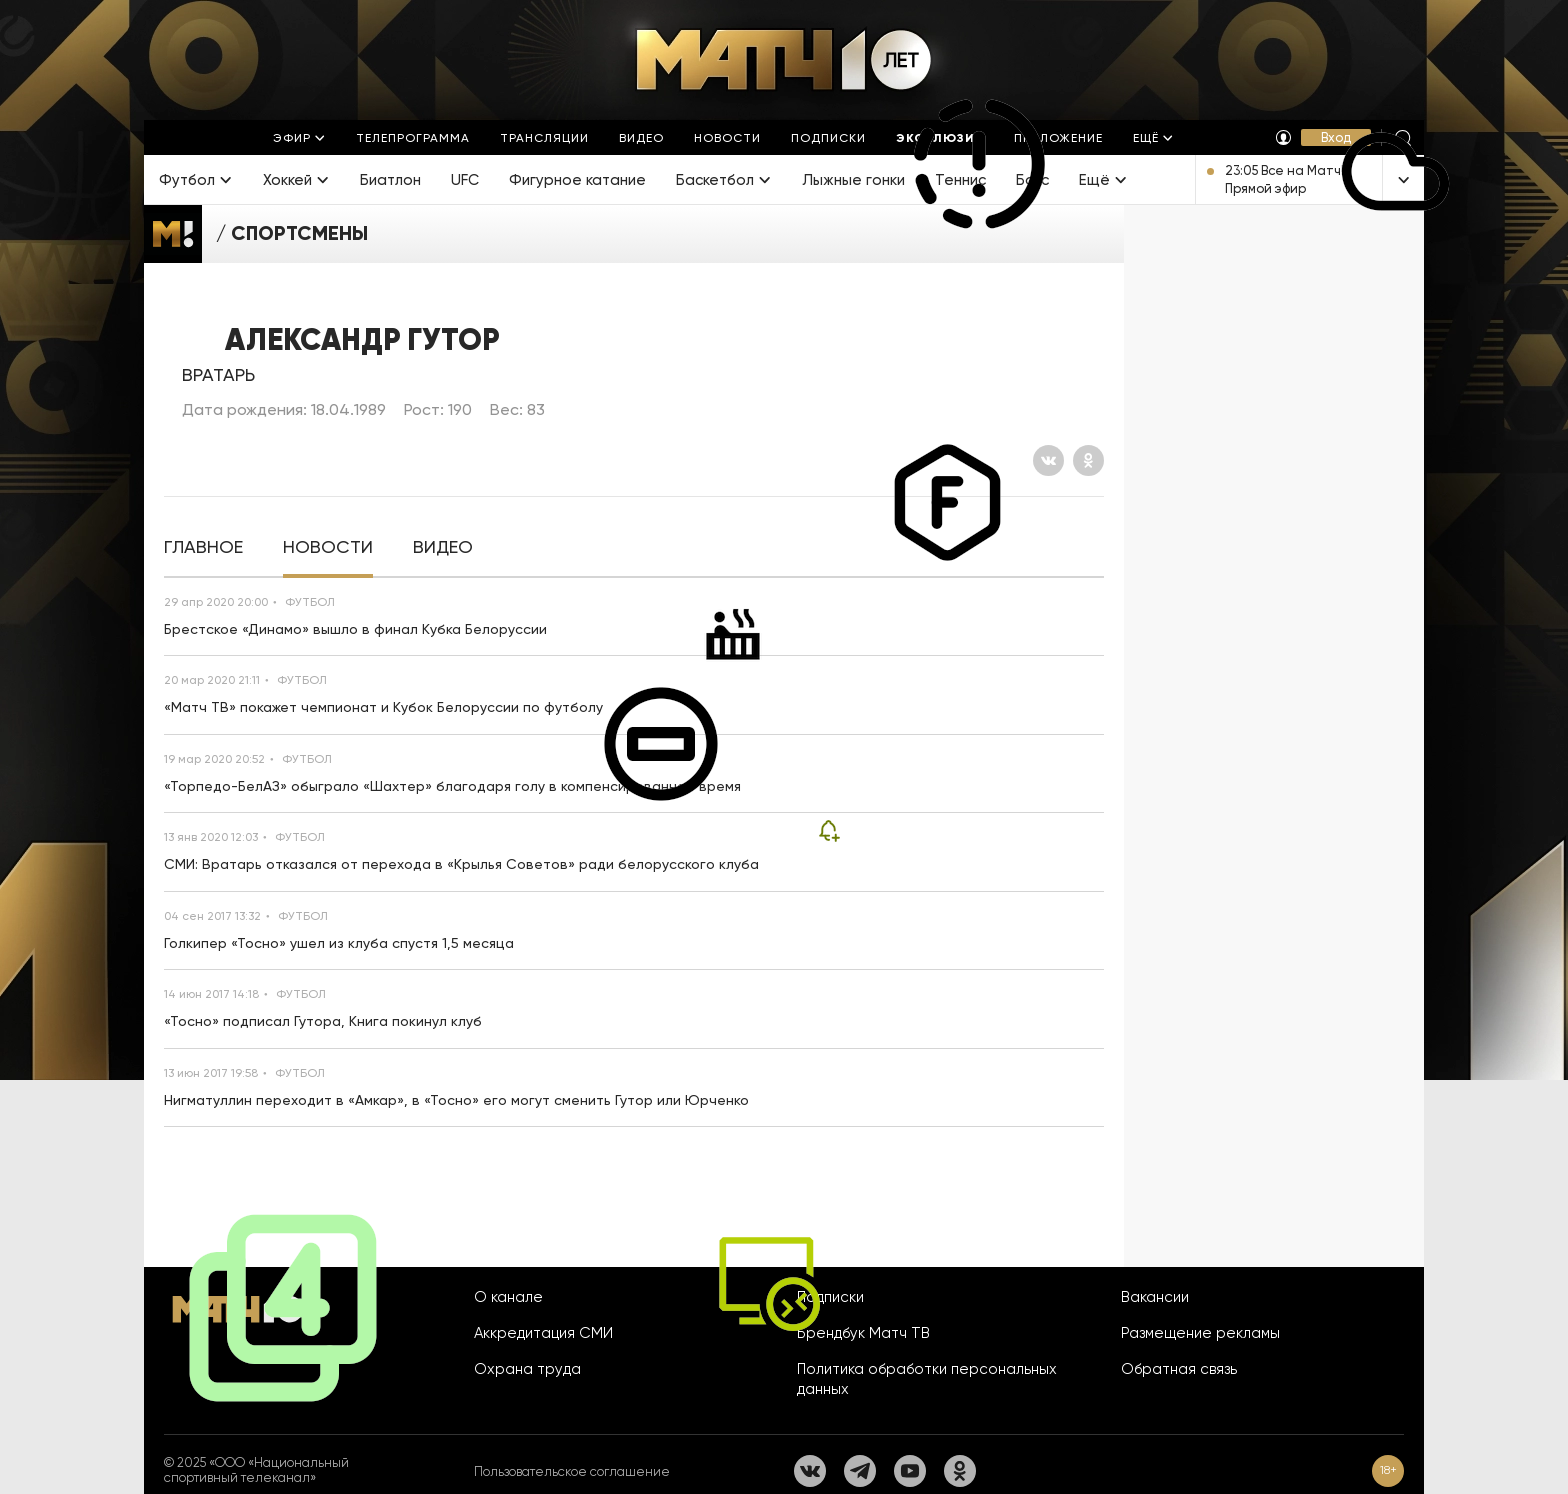 This screenshot has height=1494, width=1568. I want to click on indicates a task in progress with a warning or issue, so click(979, 164).